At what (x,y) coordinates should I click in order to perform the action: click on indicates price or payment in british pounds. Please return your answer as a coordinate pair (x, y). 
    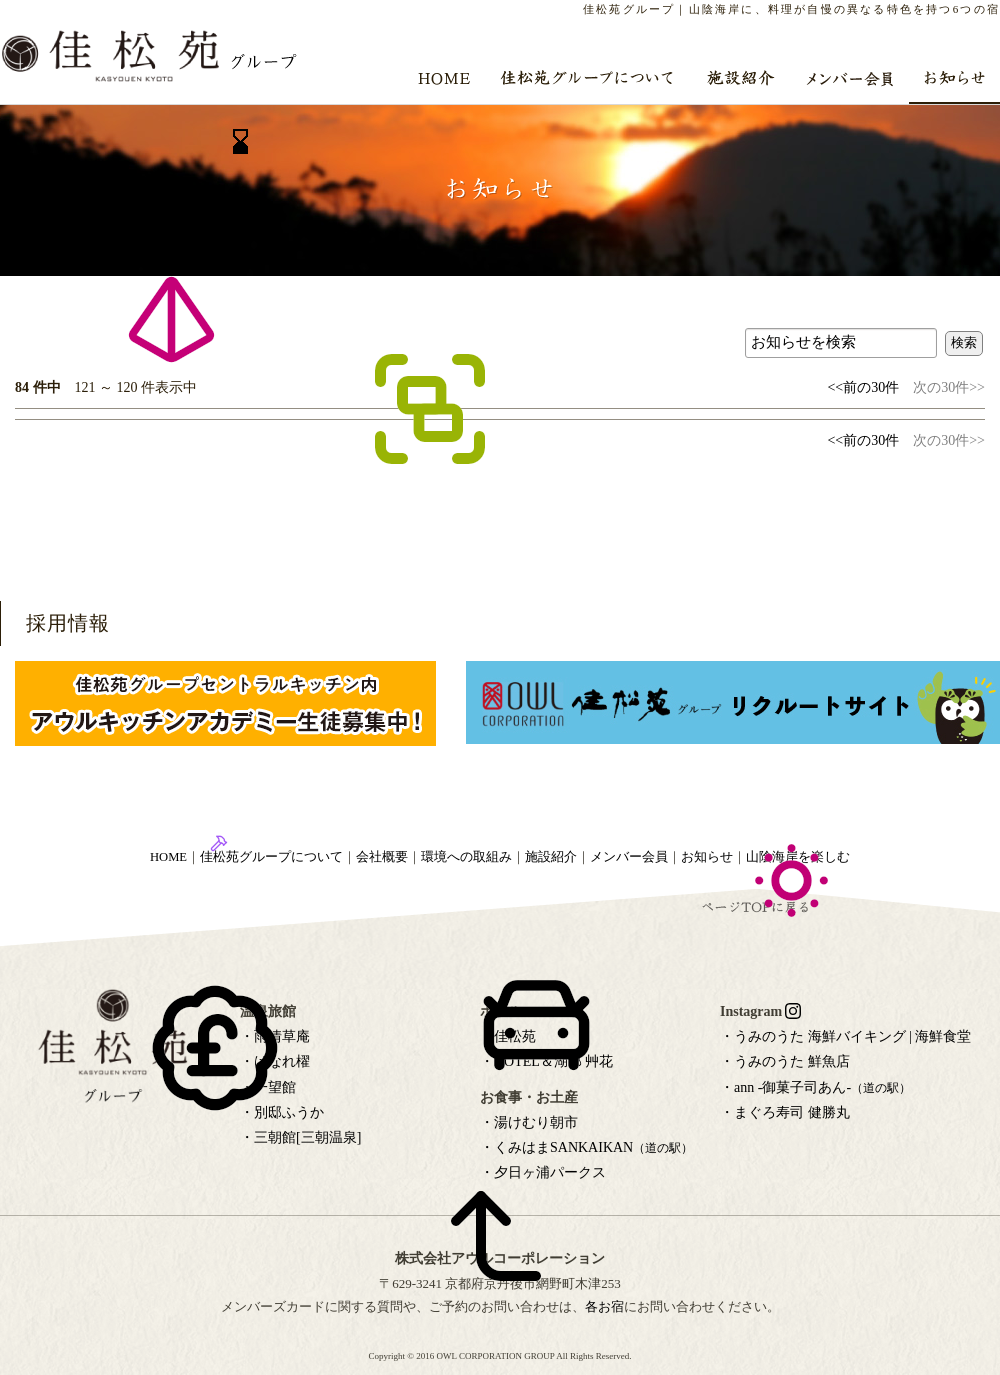
    Looking at the image, I should click on (215, 1048).